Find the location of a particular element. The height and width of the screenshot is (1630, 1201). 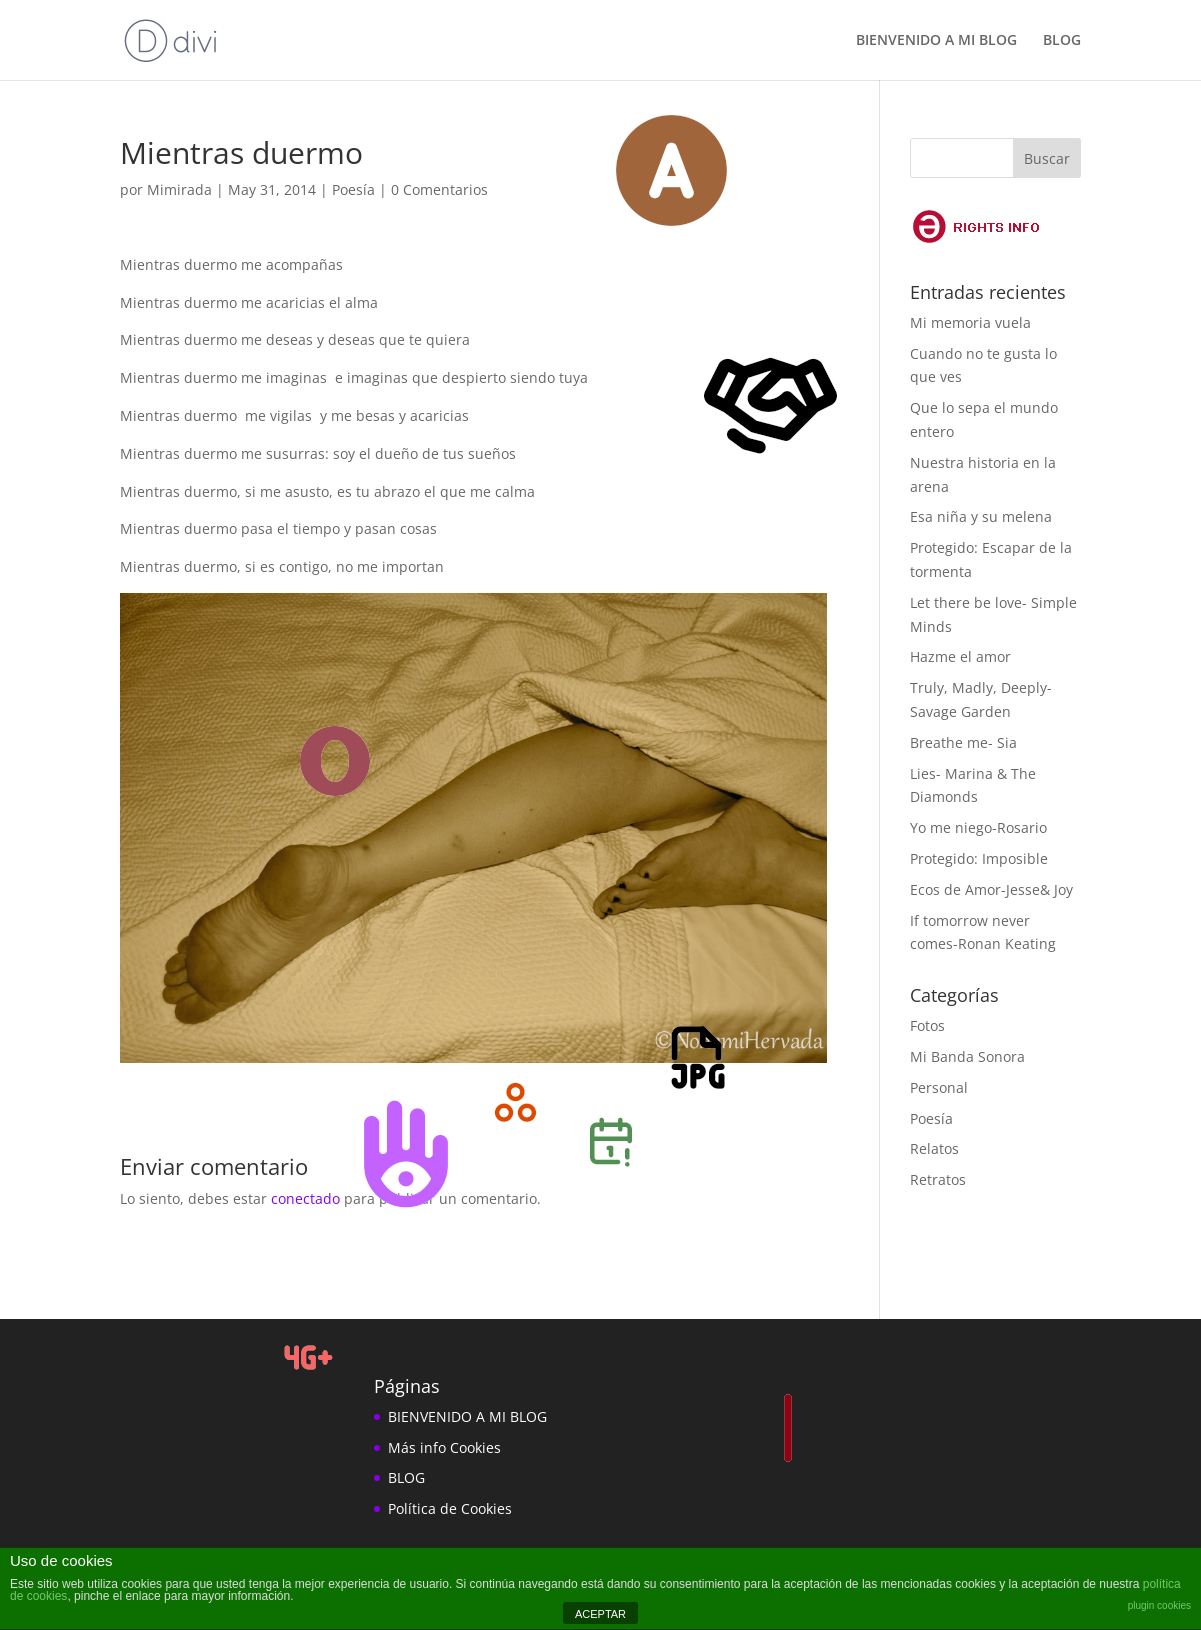

indicates a partnership or collaboration is located at coordinates (770, 401).